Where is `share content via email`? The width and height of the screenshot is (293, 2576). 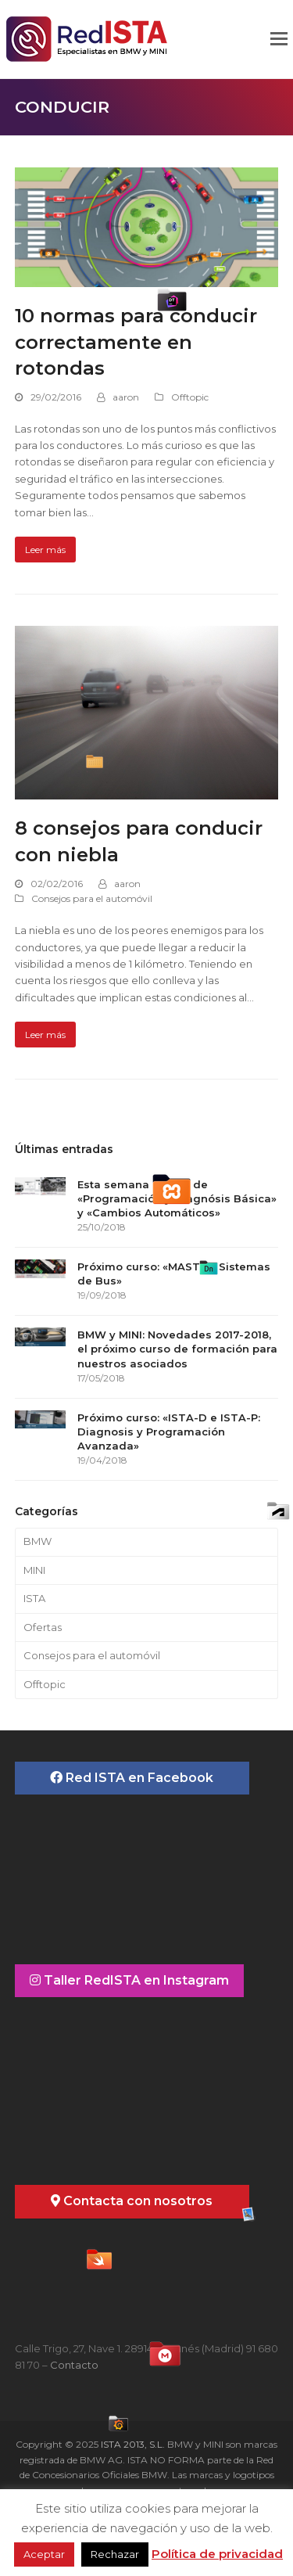 share content via email is located at coordinates (248, 2214).